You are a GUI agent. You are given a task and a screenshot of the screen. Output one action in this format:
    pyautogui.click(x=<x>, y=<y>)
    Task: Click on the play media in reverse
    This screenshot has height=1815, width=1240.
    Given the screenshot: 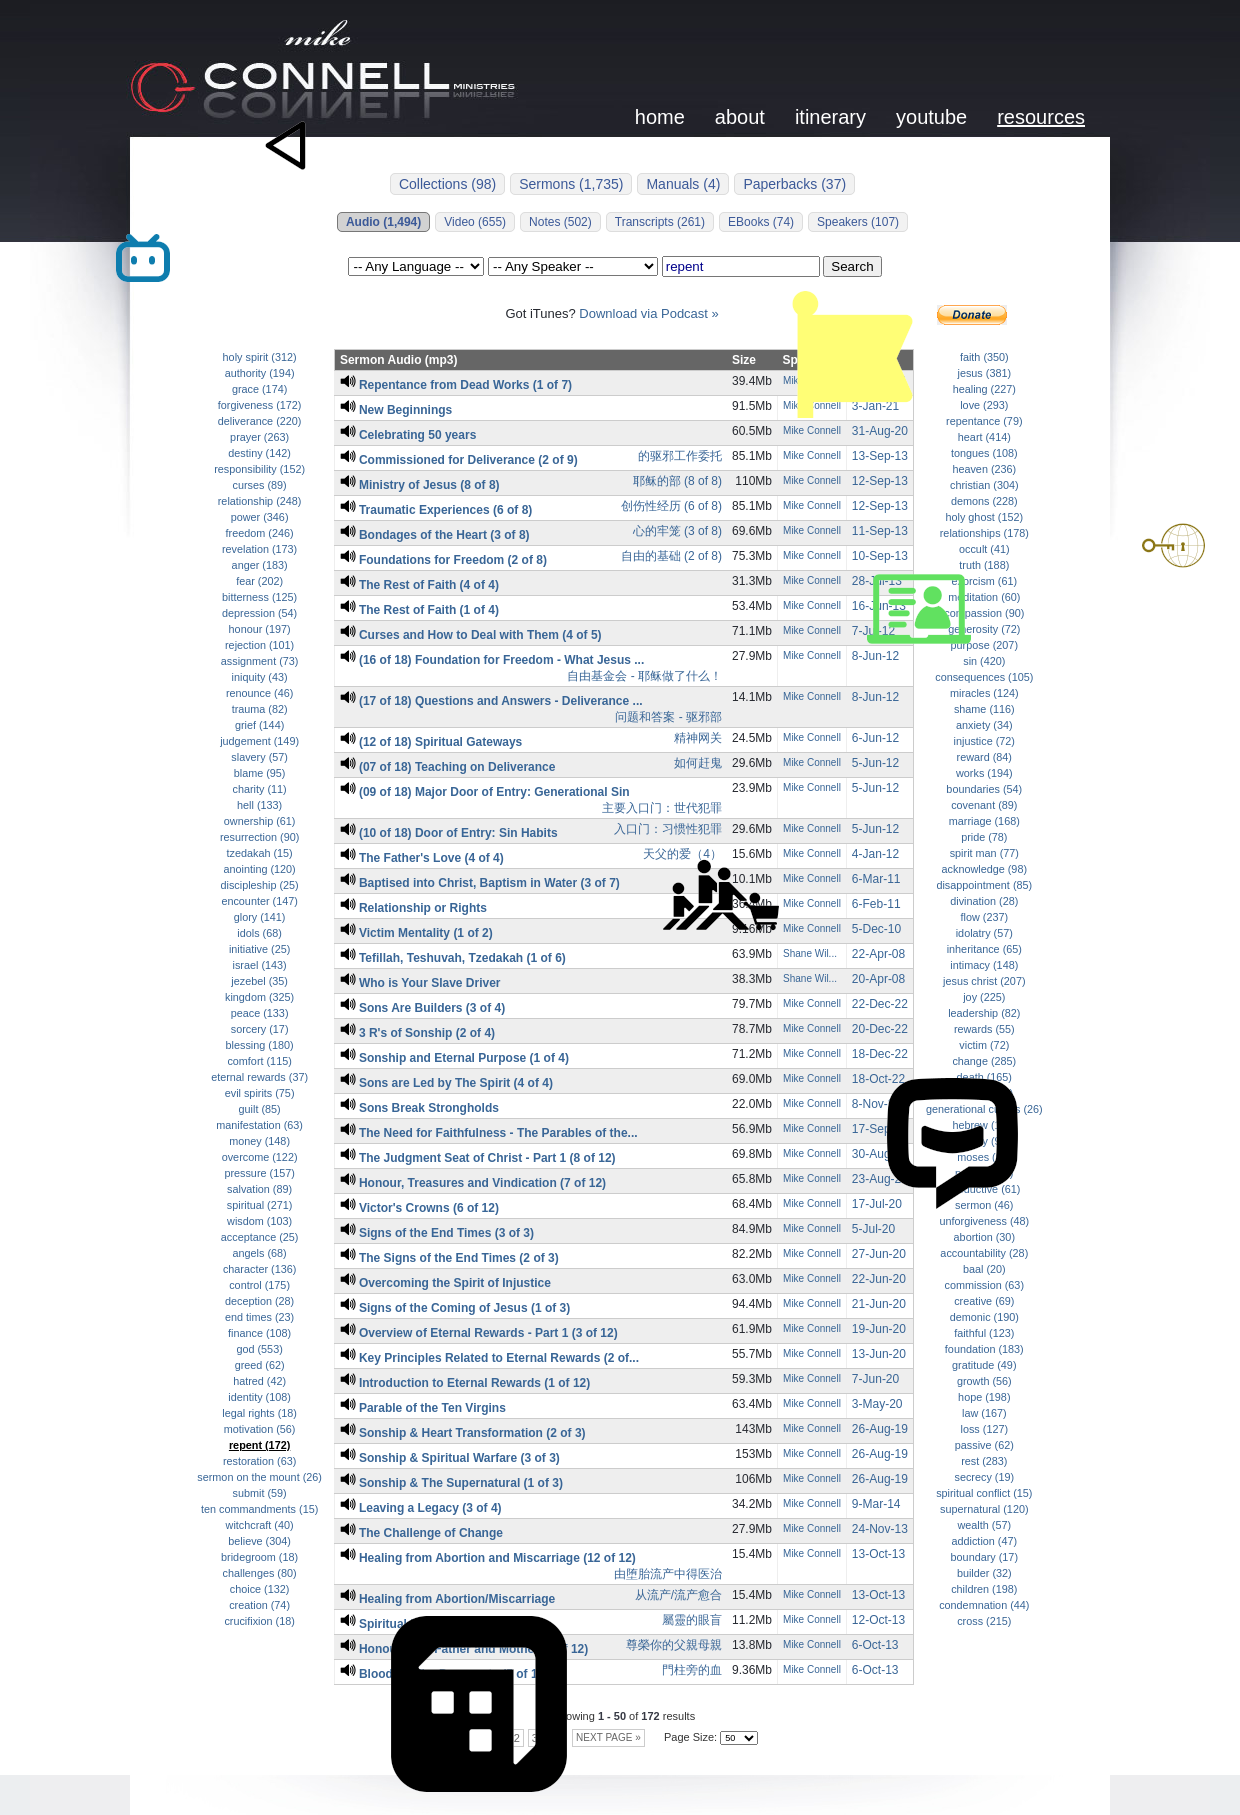 What is the action you would take?
    pyautogui.click(x=289, y=145)
    